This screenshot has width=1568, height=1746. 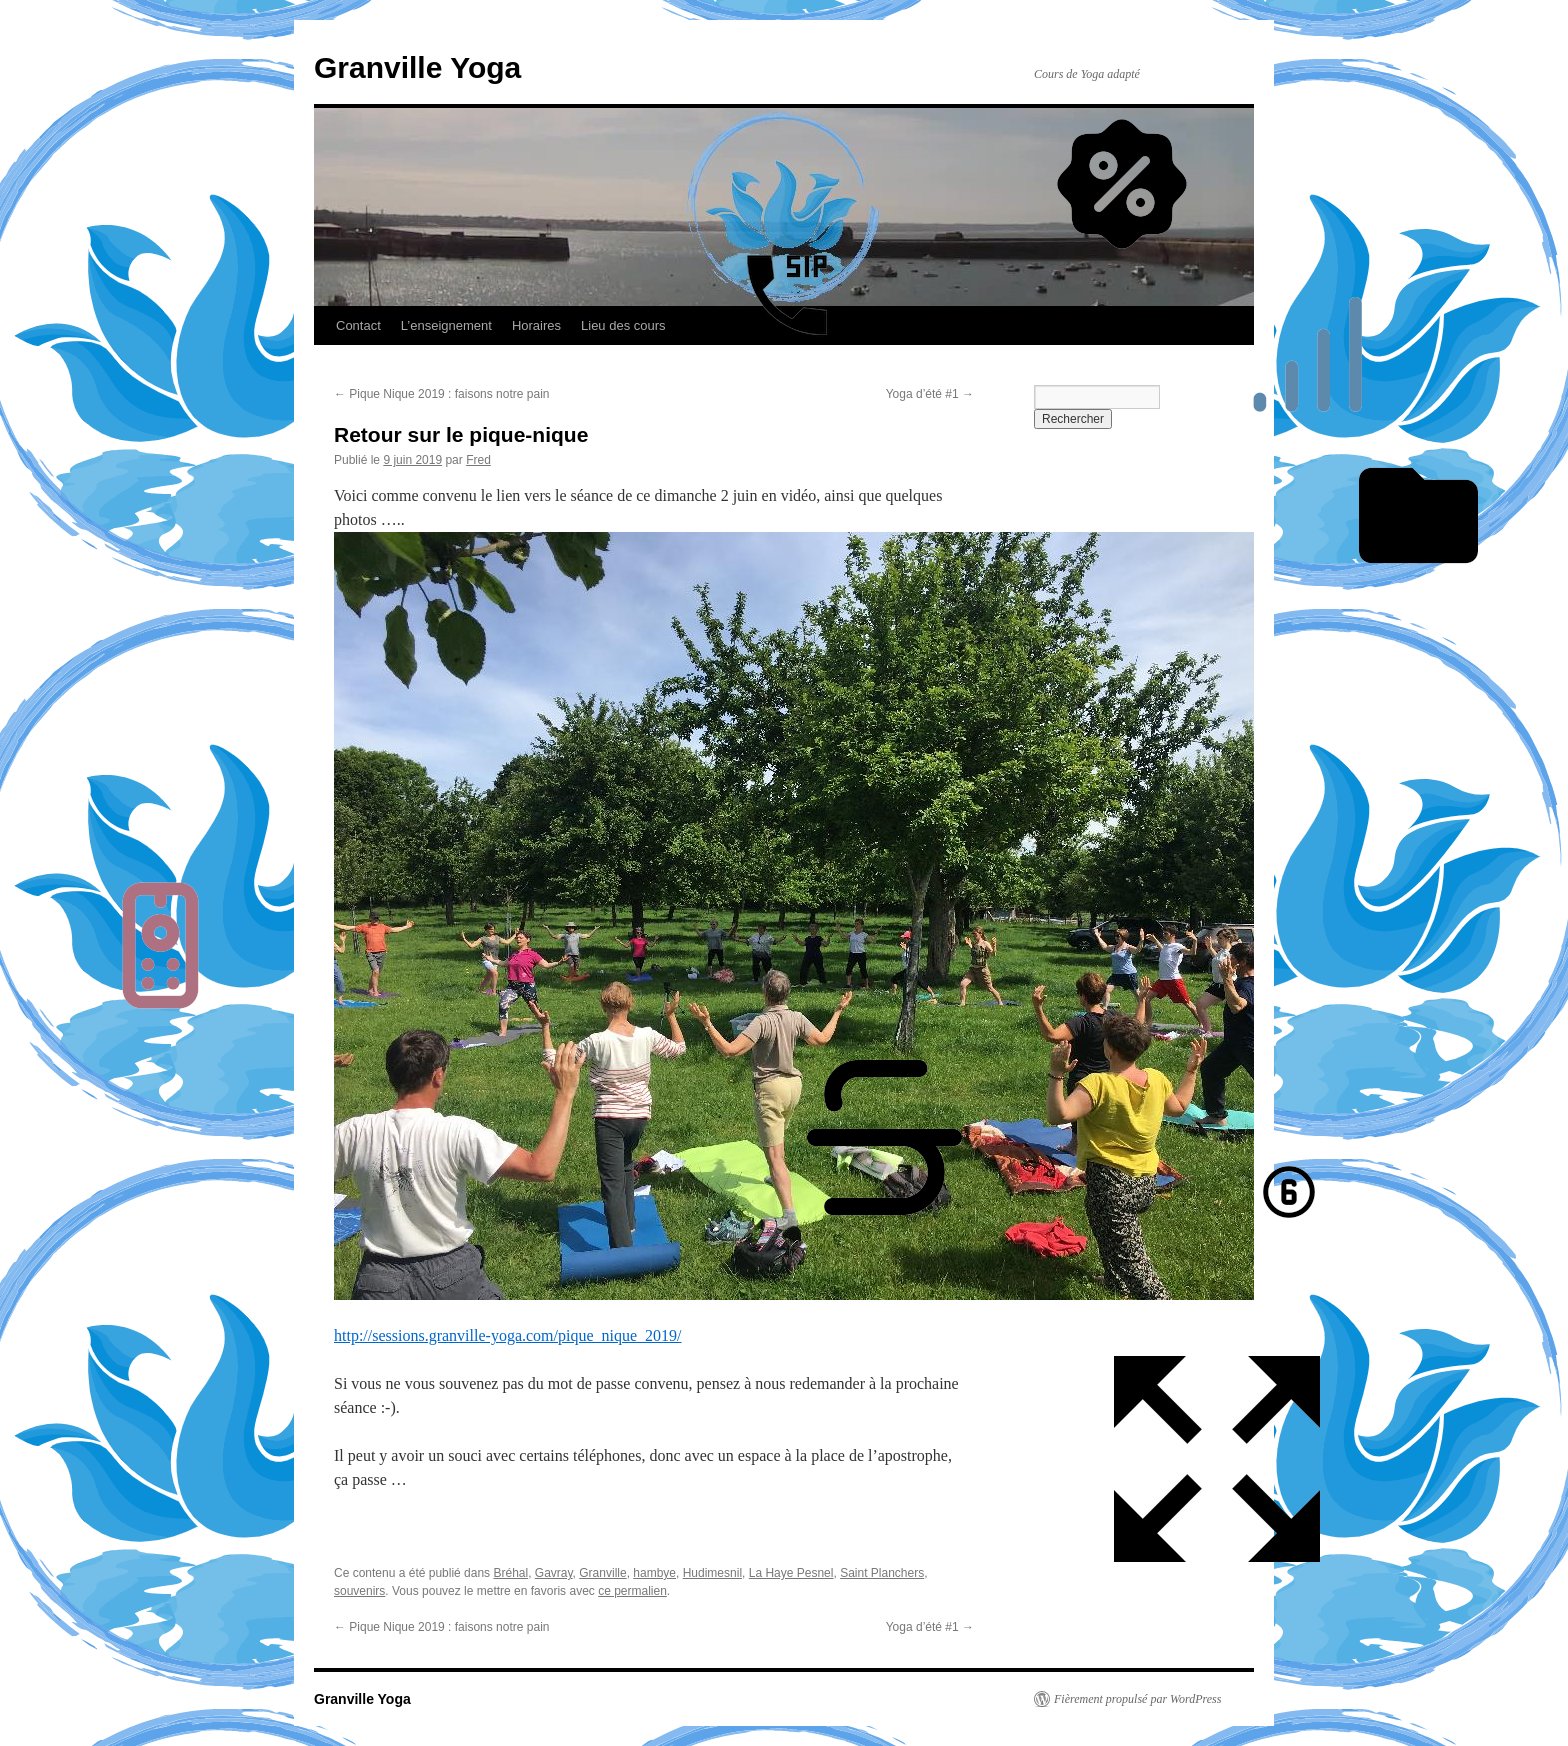 What do you see at coordinates (787, 295) in the screenshot?
I see `make a SIP (internet-based) phone call` at bounding box center [787, 295].